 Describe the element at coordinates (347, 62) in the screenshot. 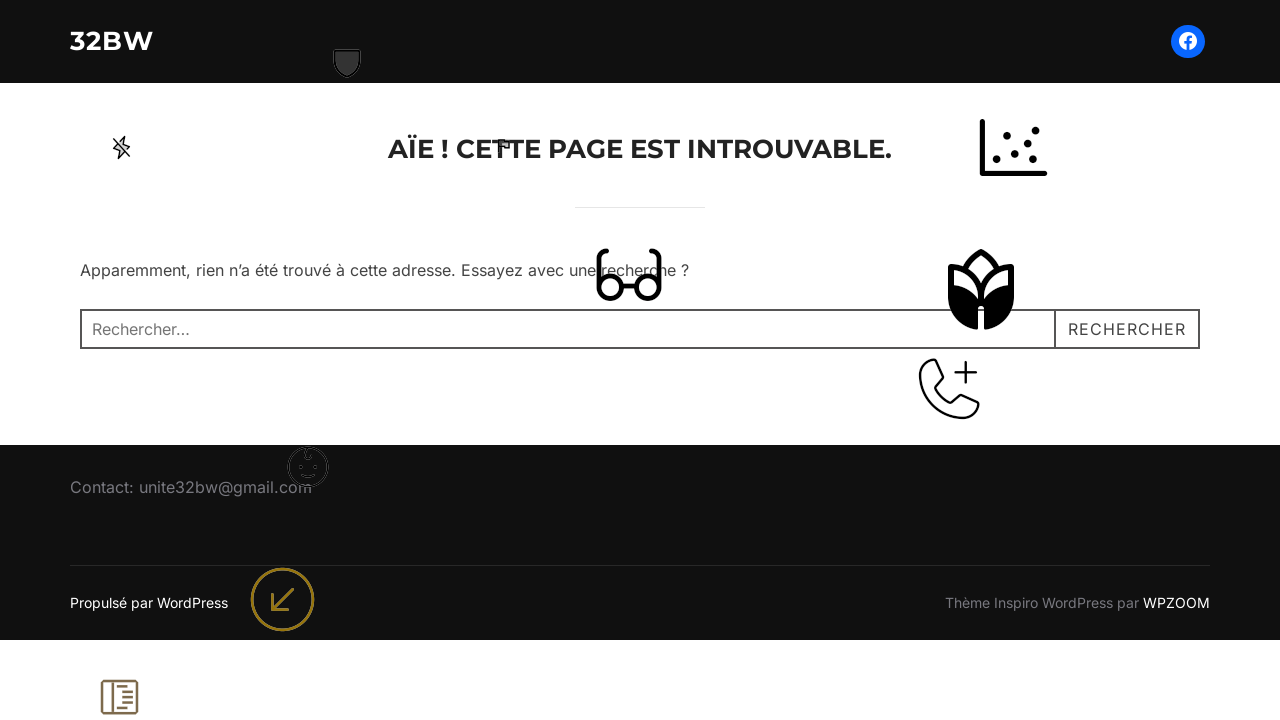

I see `access security or privacy settings` at that location.